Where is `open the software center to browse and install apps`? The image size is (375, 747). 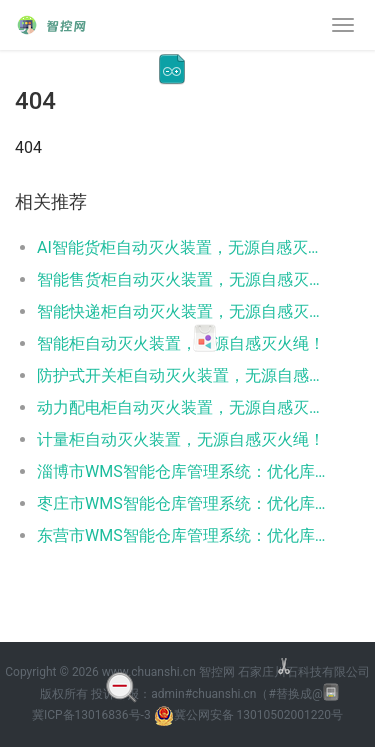 open the software center to browse and install apps is located at coordinates (205, 338).